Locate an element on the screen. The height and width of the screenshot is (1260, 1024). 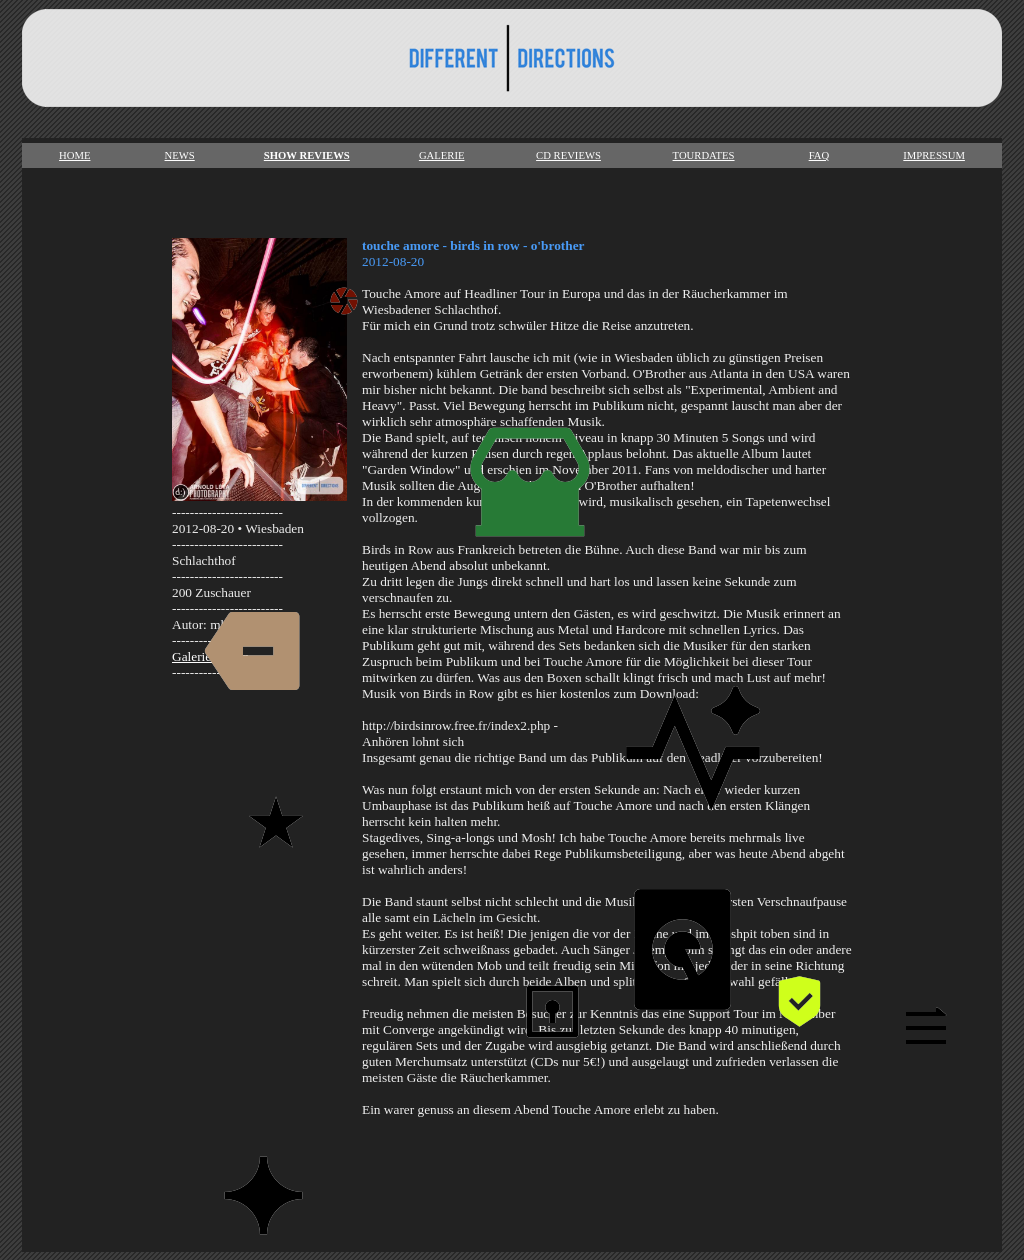
access door lock or security settings is located at coordinates (552, 1011).